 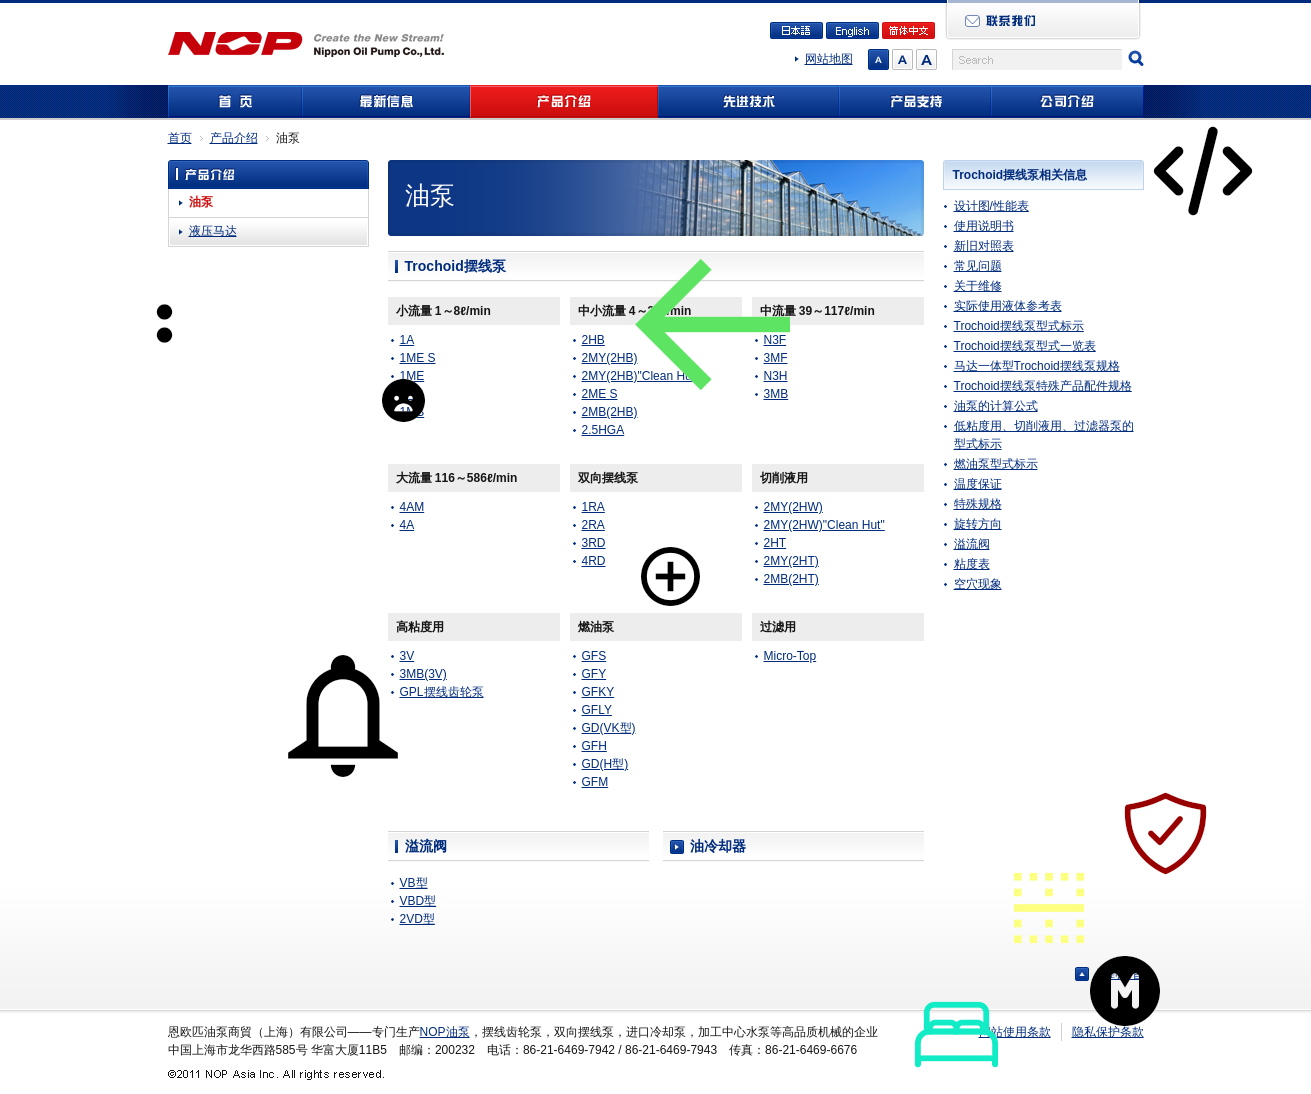 I want to click on metro or subway transit indicator, so click(x=1125, y=991).